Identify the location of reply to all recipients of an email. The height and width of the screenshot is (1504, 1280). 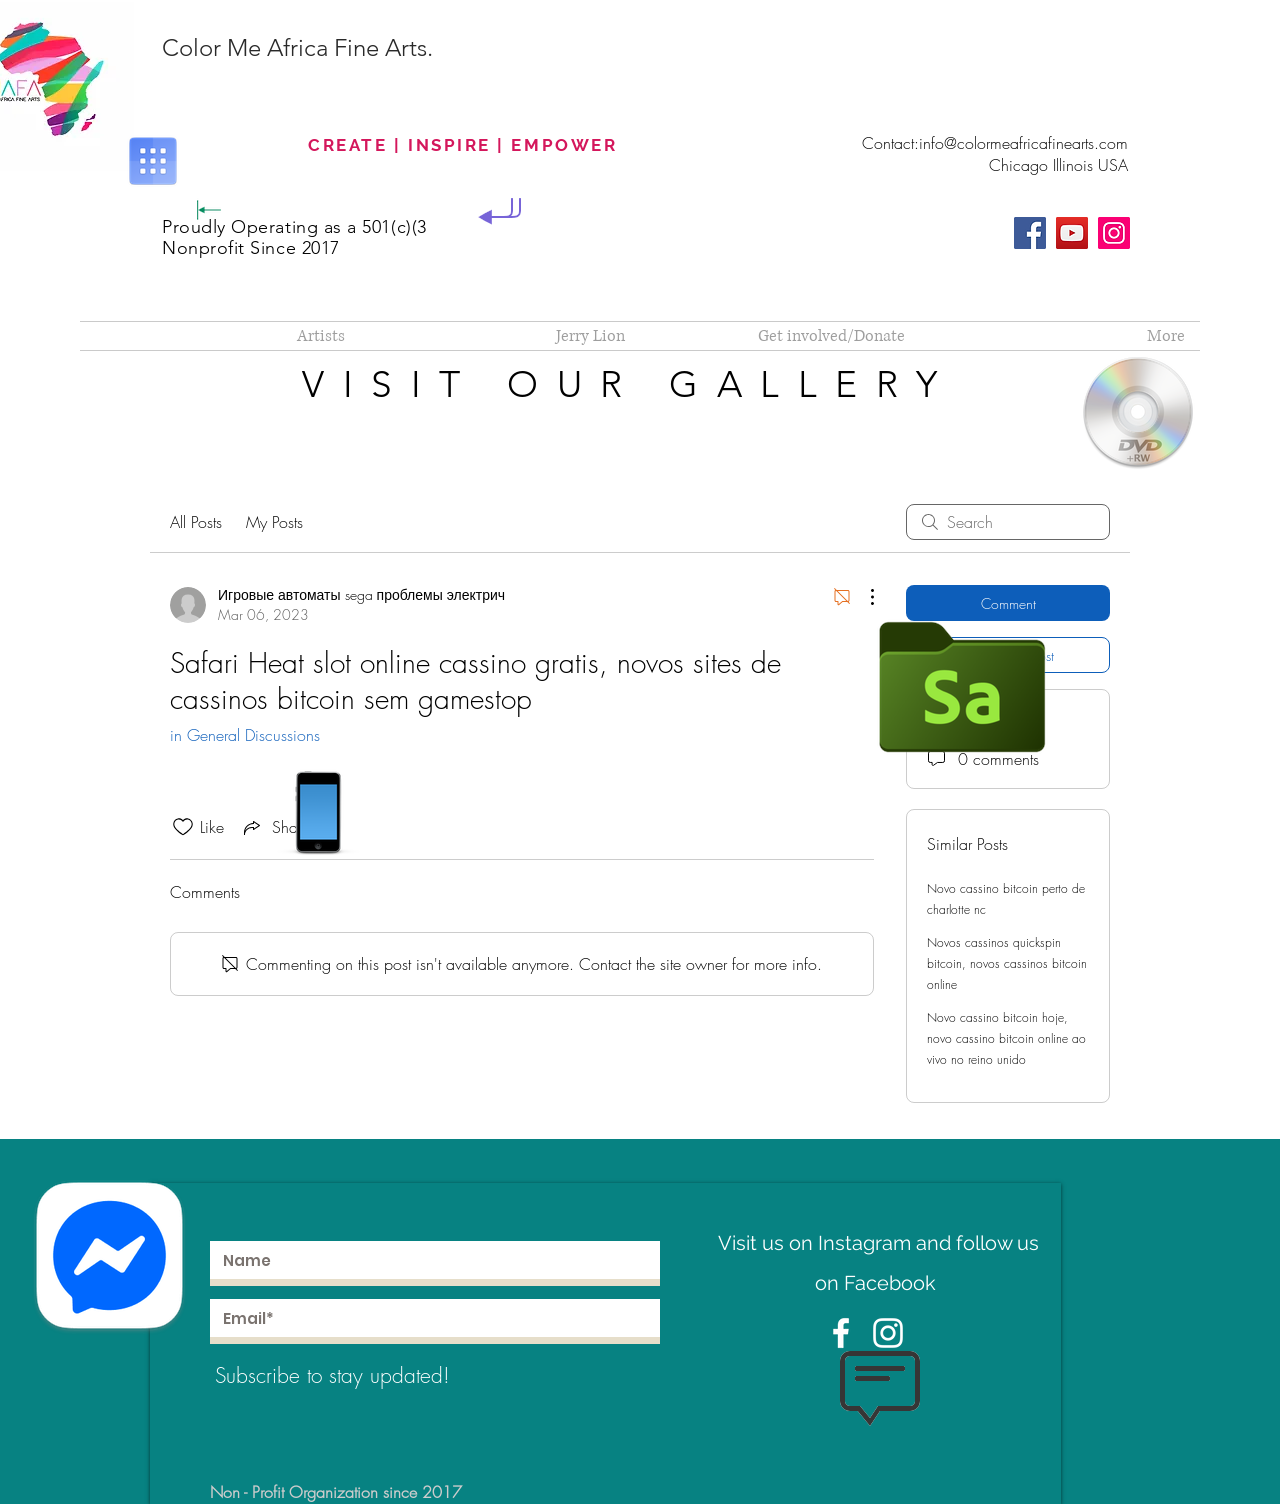
(499, 208).